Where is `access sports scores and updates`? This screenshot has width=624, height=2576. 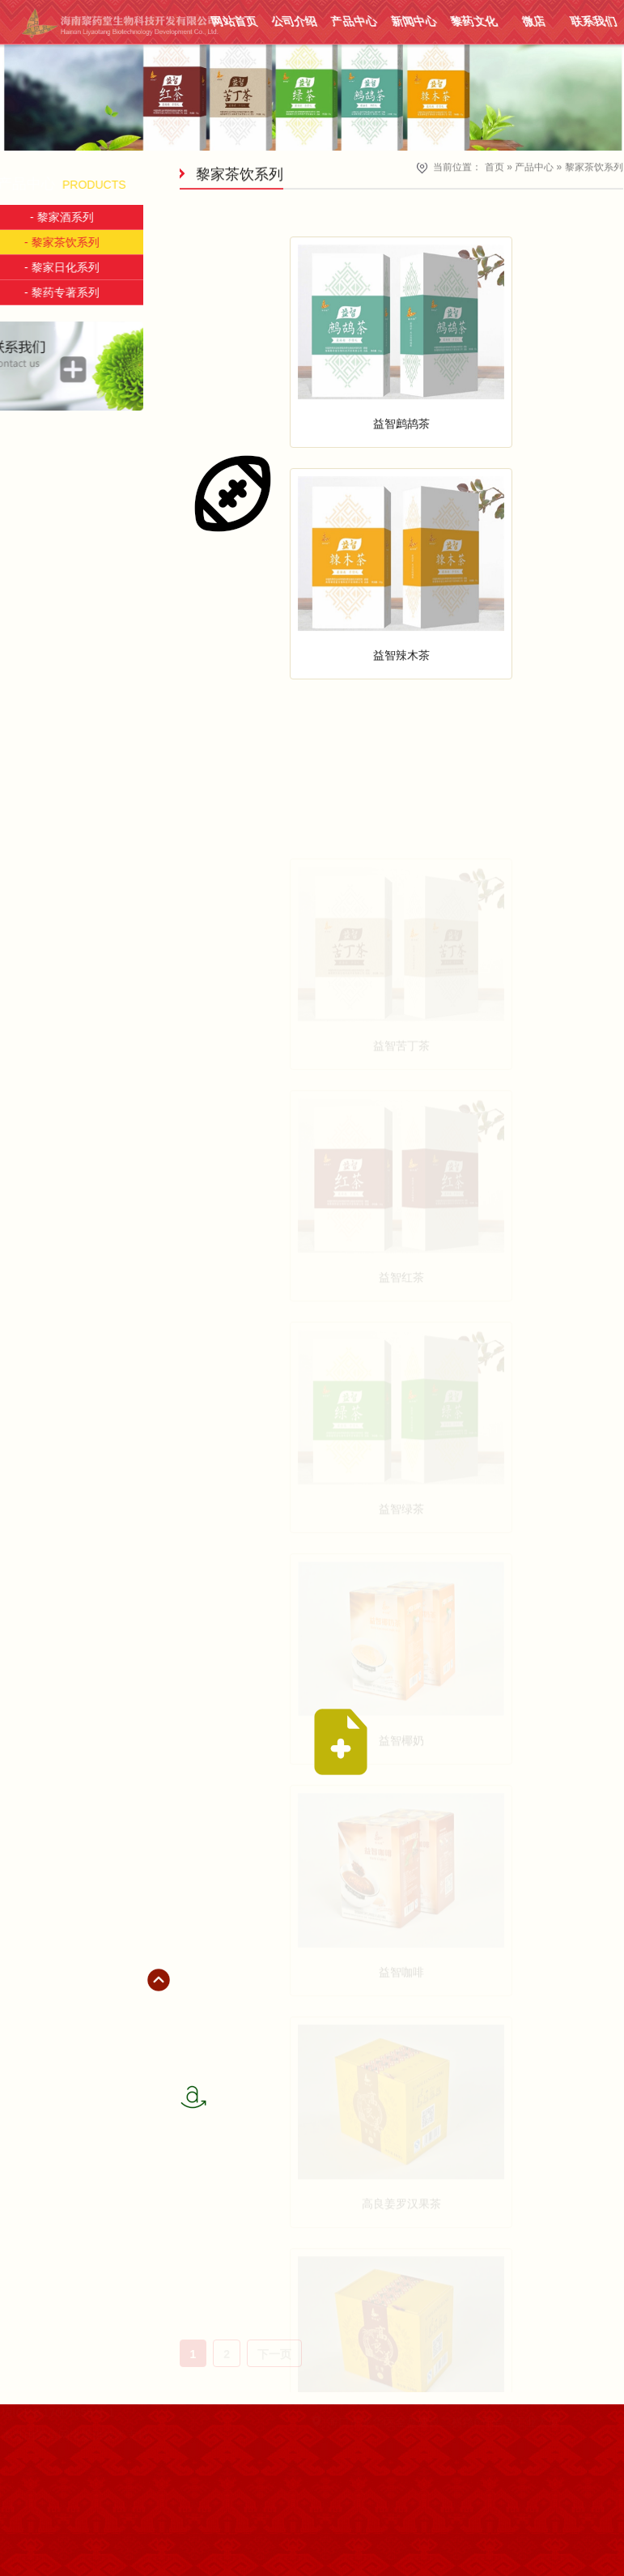
access sports scores and updates is located at coordinates (232, 493).